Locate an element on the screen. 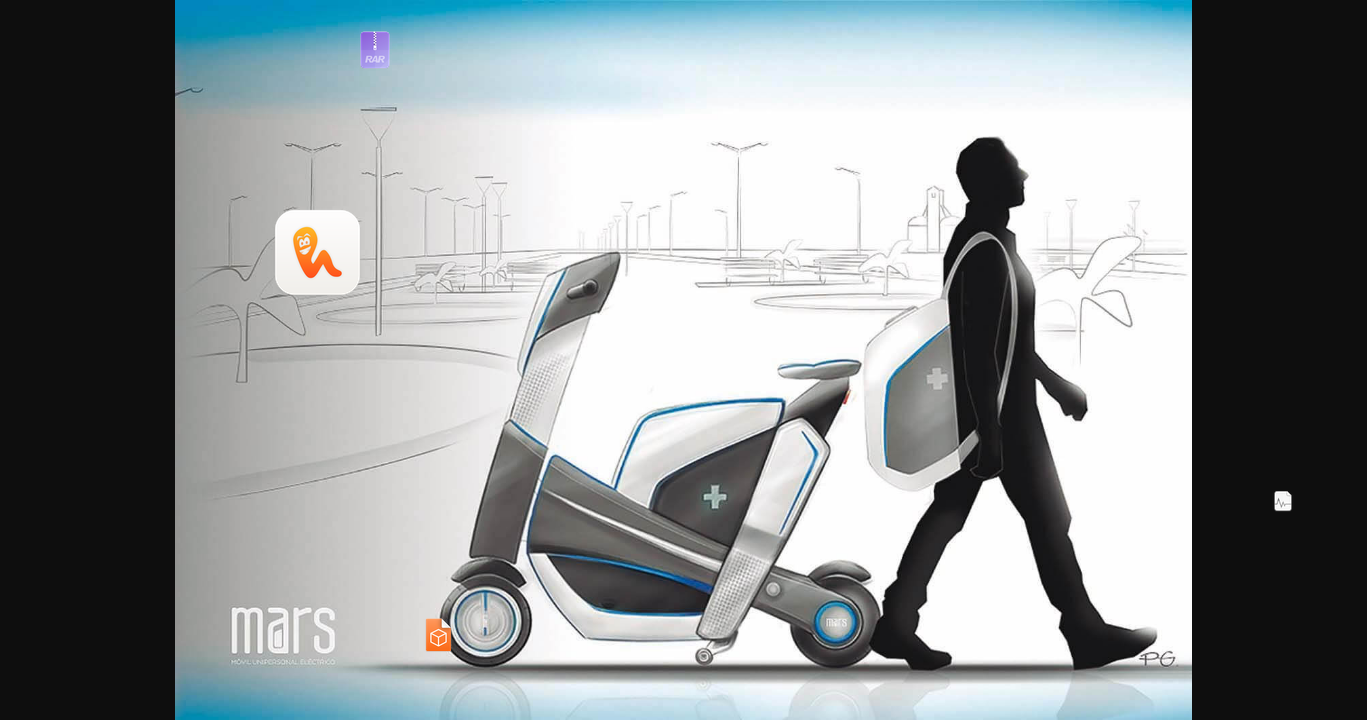 The image size is (1367, 720). open a blender 3d project file is located at coordinates (438, 635).